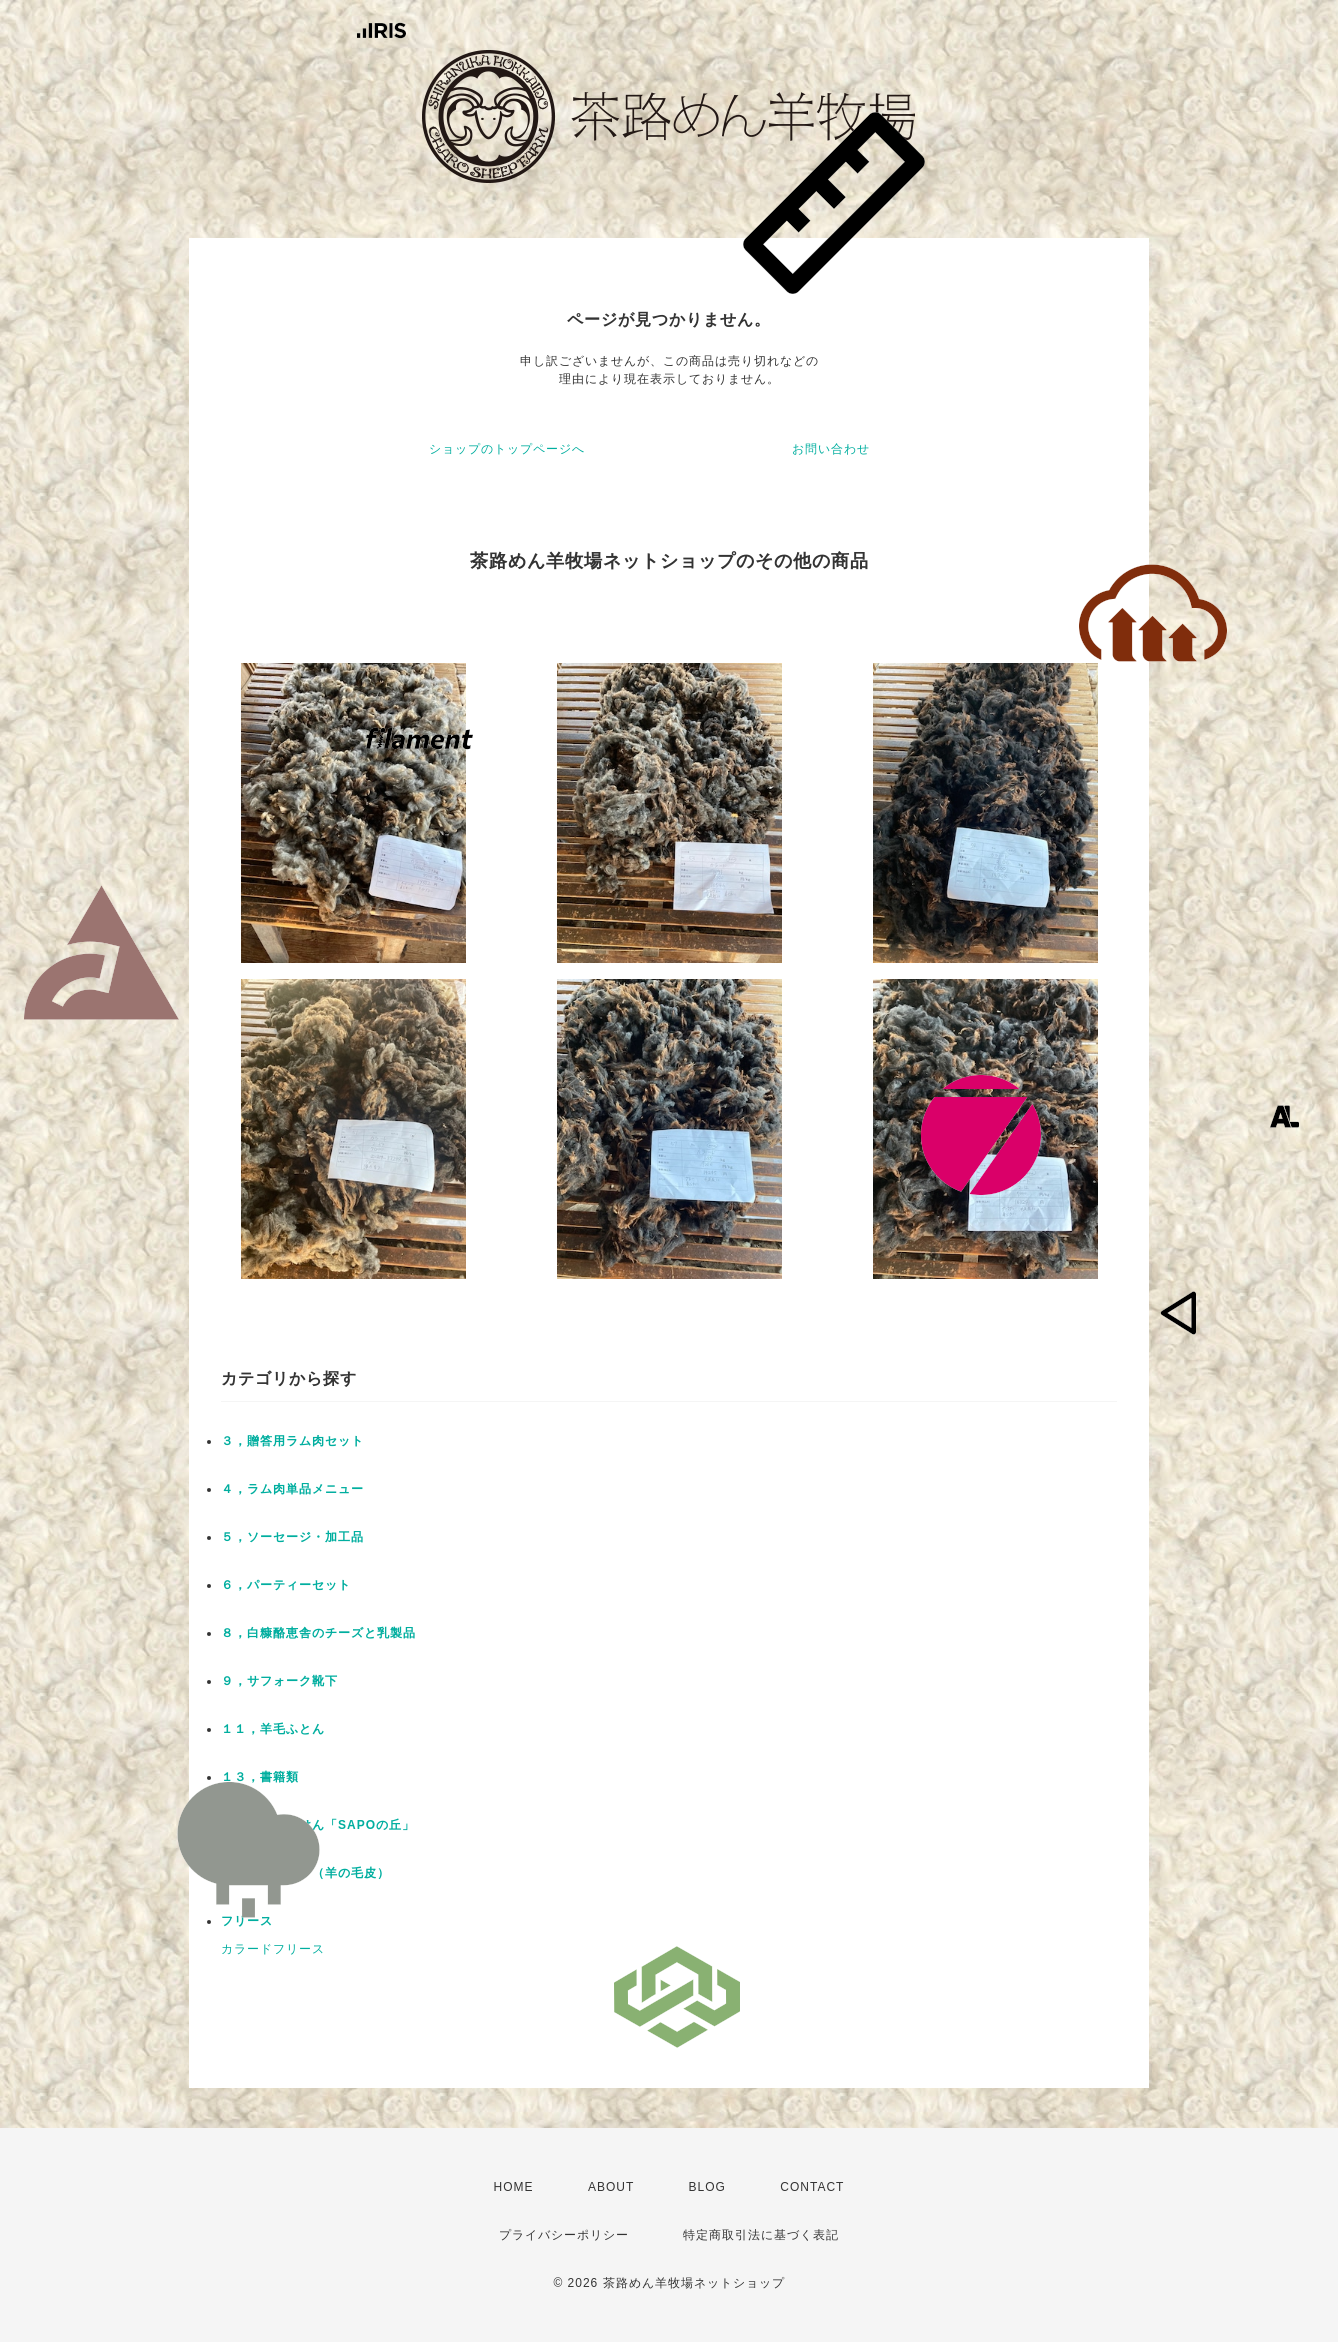 The height and width of the screenshot is (2342, 1338). I want to click on loopback framework logo, so click(677, 1997).